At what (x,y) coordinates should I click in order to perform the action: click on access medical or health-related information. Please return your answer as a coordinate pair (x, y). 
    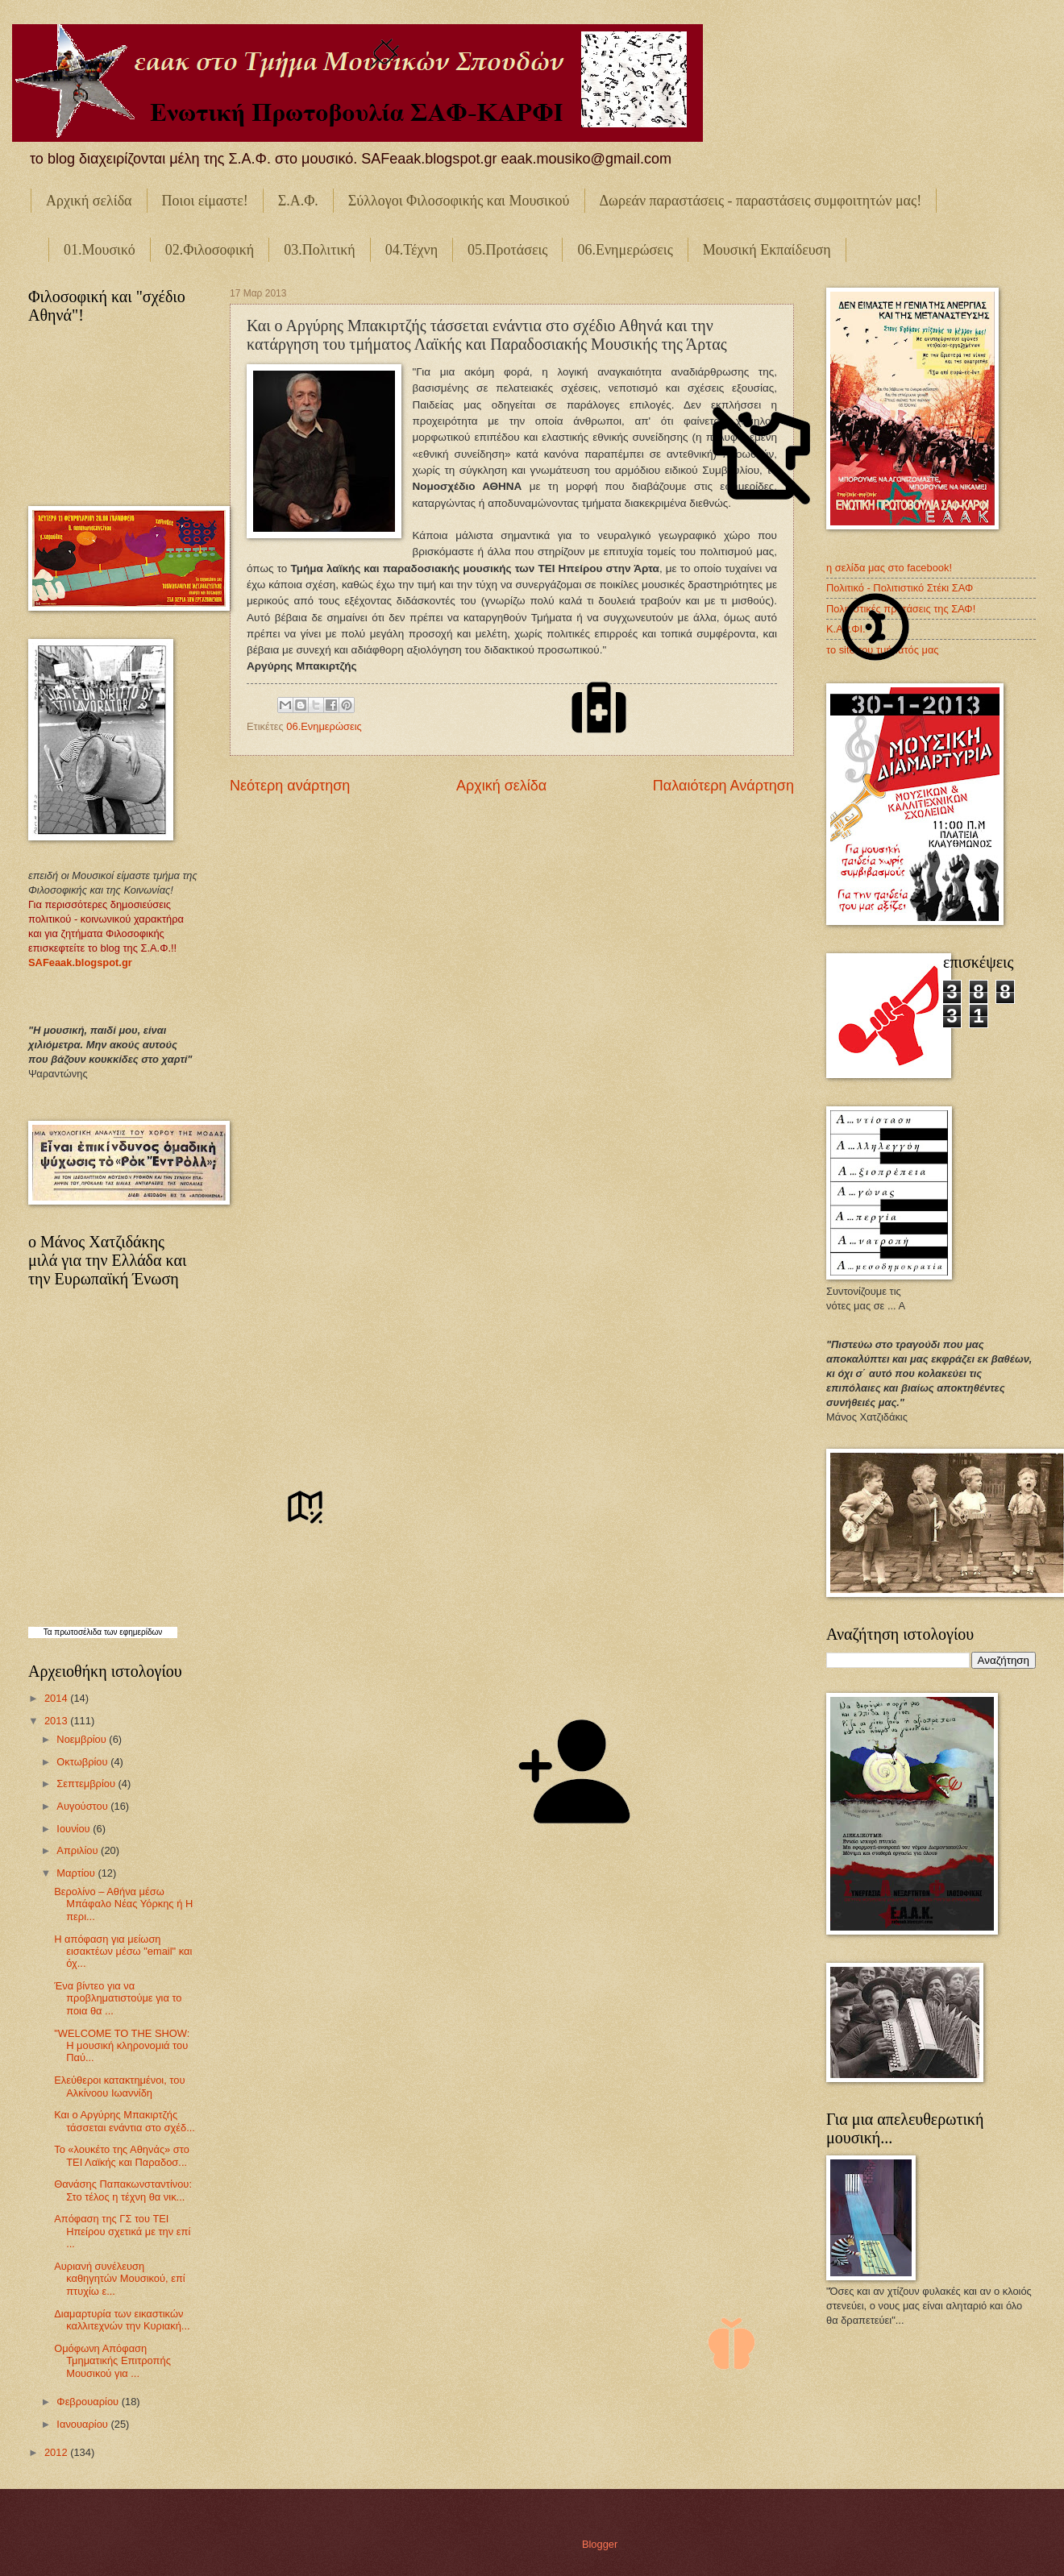
    Looking at the image, I should click on (599, 709).